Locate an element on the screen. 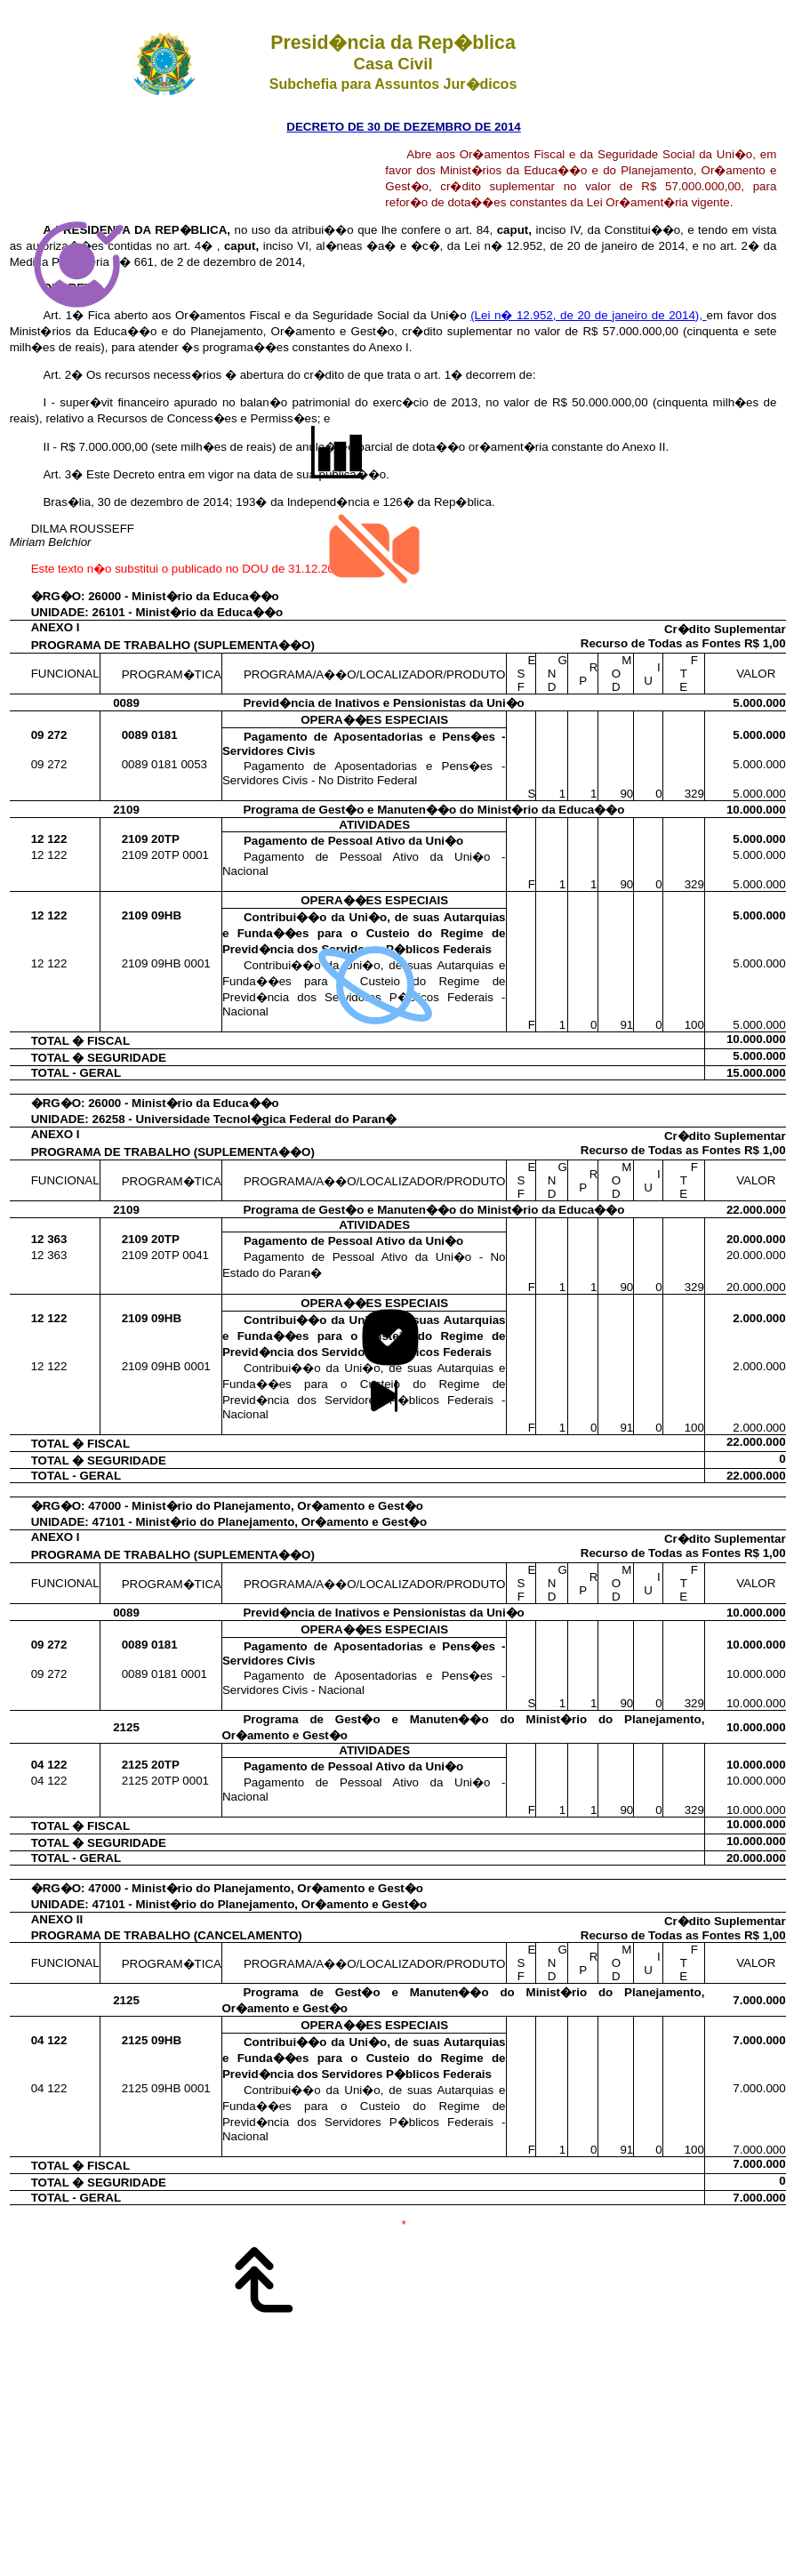 The width and height of the screenshot is (786, 2576). skip to the next track is located at coordinates (384, 1396).